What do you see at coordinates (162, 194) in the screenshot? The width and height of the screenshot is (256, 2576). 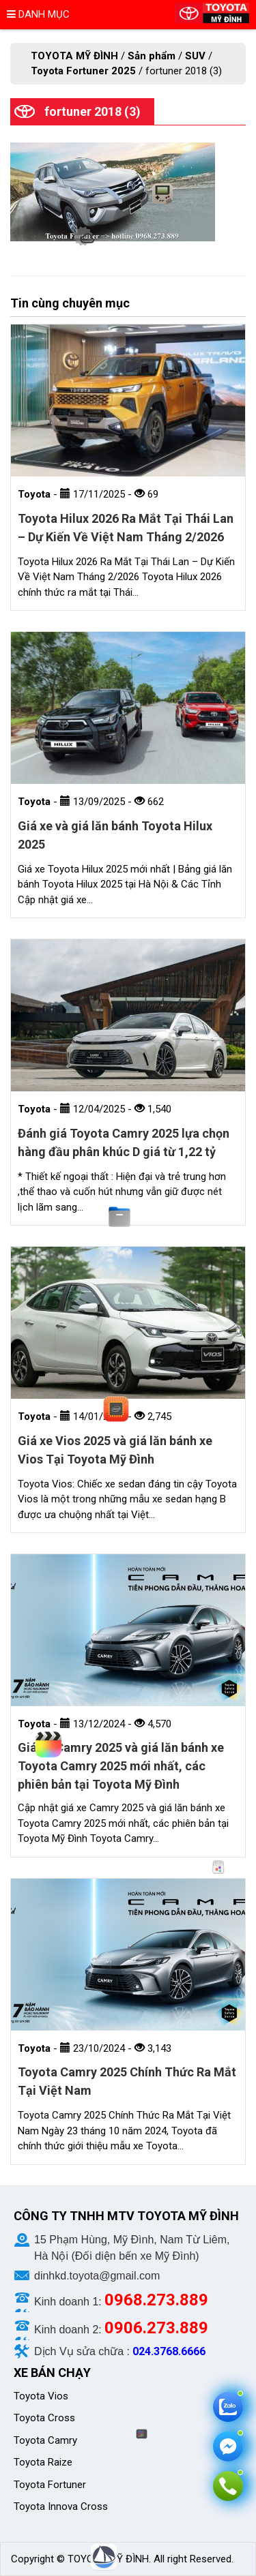 I see `launch cartridges retro game emulator` at bounding box center [162, 194].